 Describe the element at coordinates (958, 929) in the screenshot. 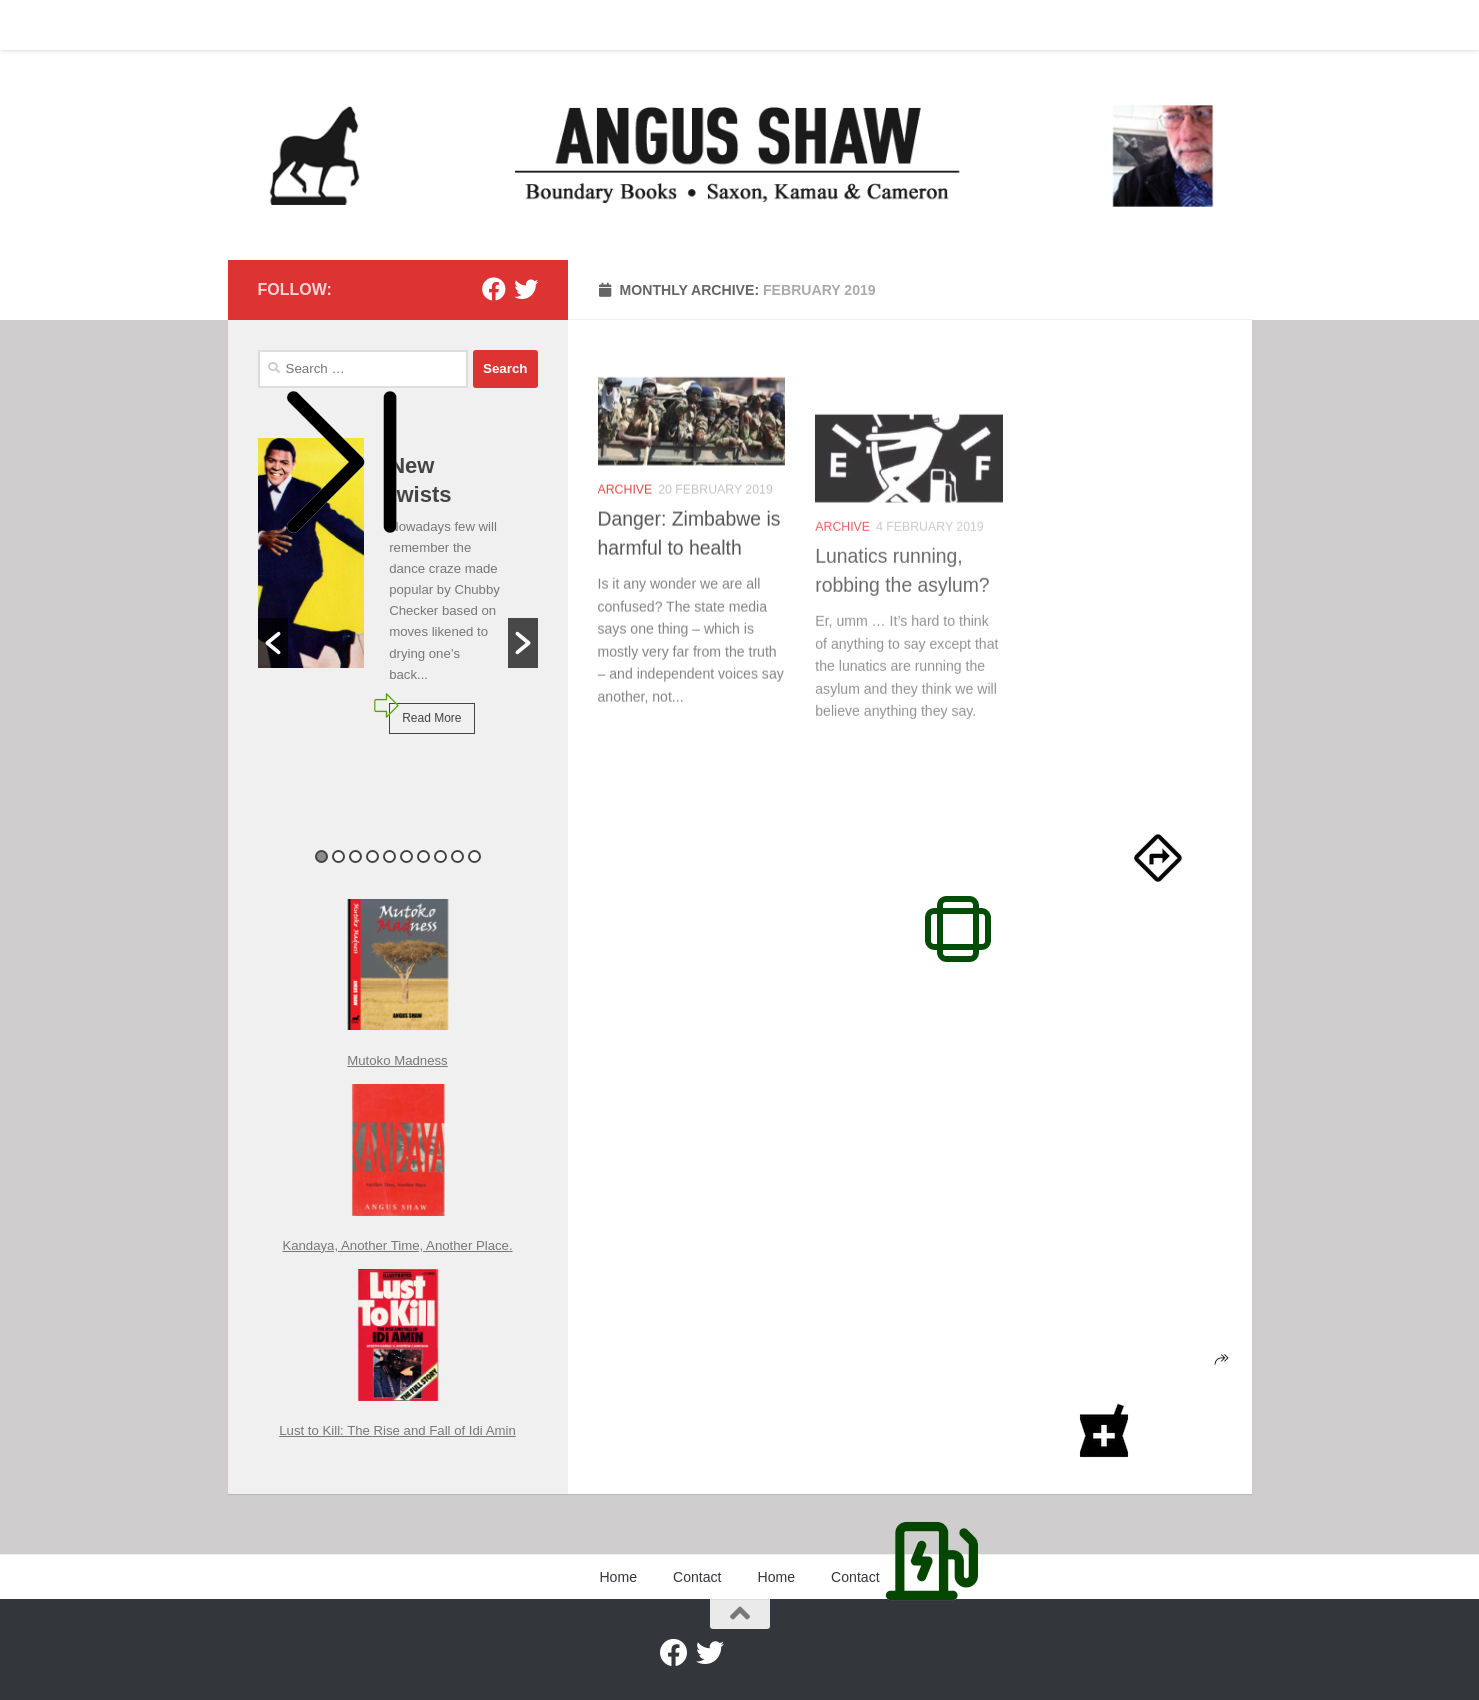

I see `adjust aspect ratio settings` at that location.